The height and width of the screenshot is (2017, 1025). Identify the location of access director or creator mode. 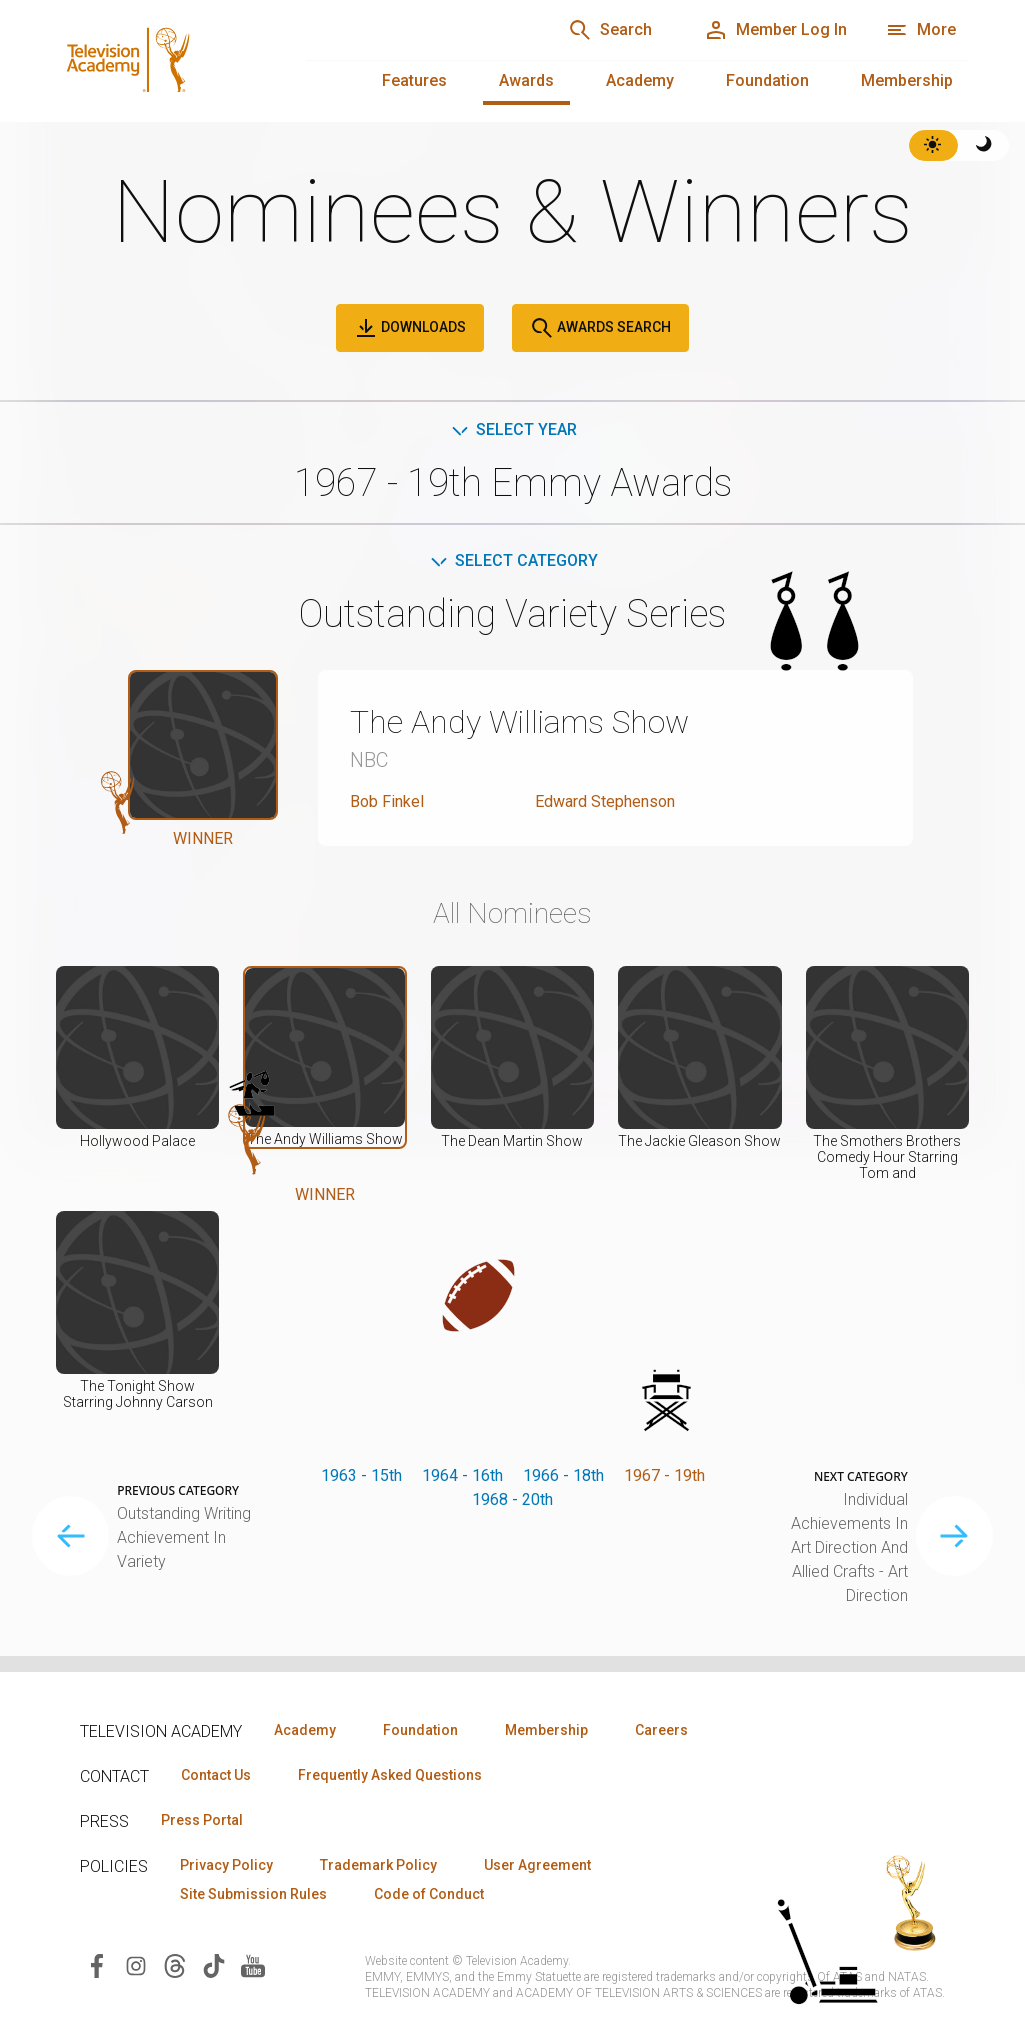
(666, 1400).